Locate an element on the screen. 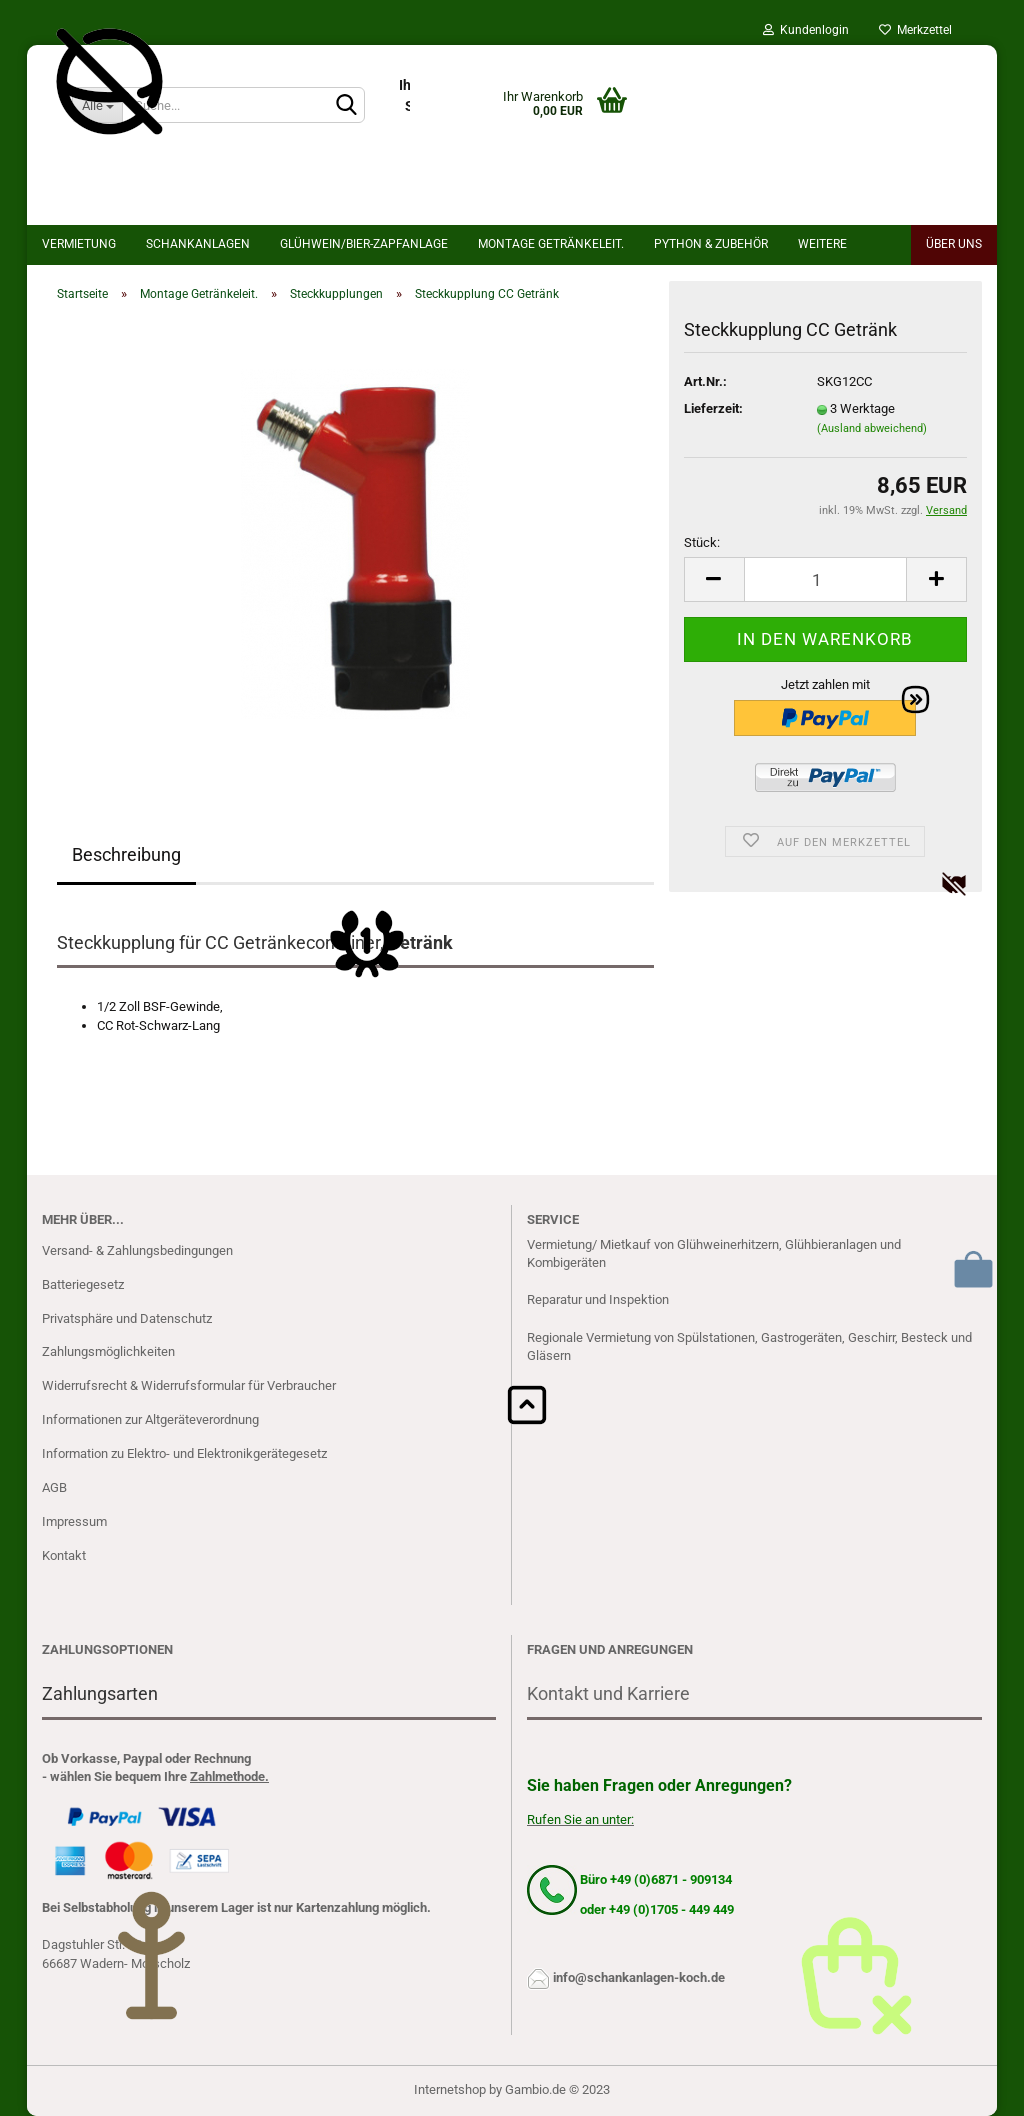 Image resolution: width=1024 pixels, height=2116 pixels. collapse or minimize a section is located at coordinates (527, 1405).